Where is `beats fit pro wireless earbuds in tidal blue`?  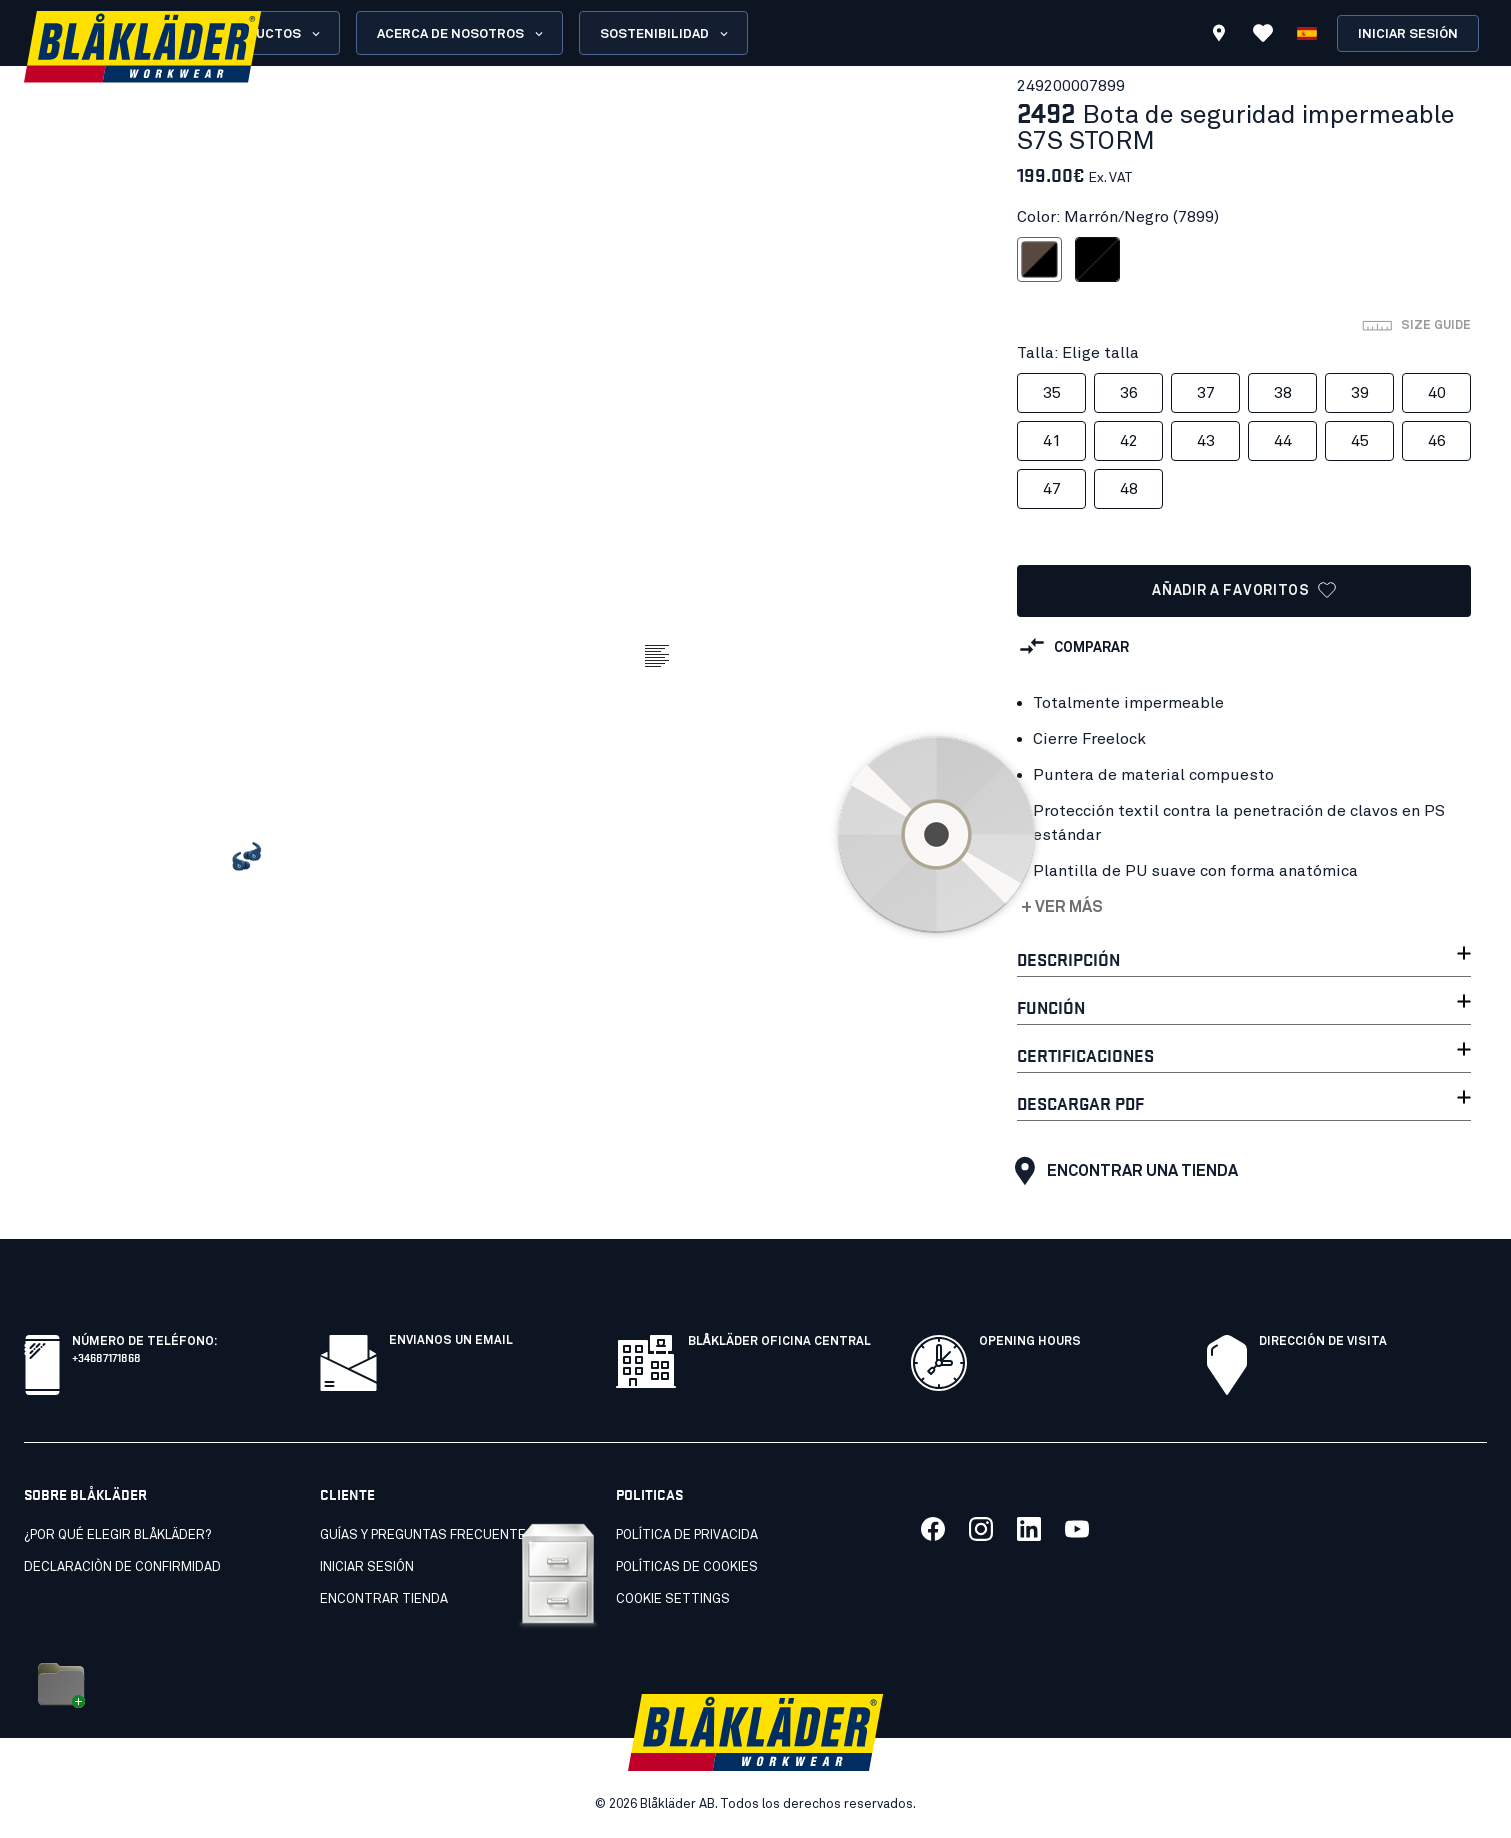
beats fit pro wireless earbuds in tidal blue is located at coordinates (246, 856).